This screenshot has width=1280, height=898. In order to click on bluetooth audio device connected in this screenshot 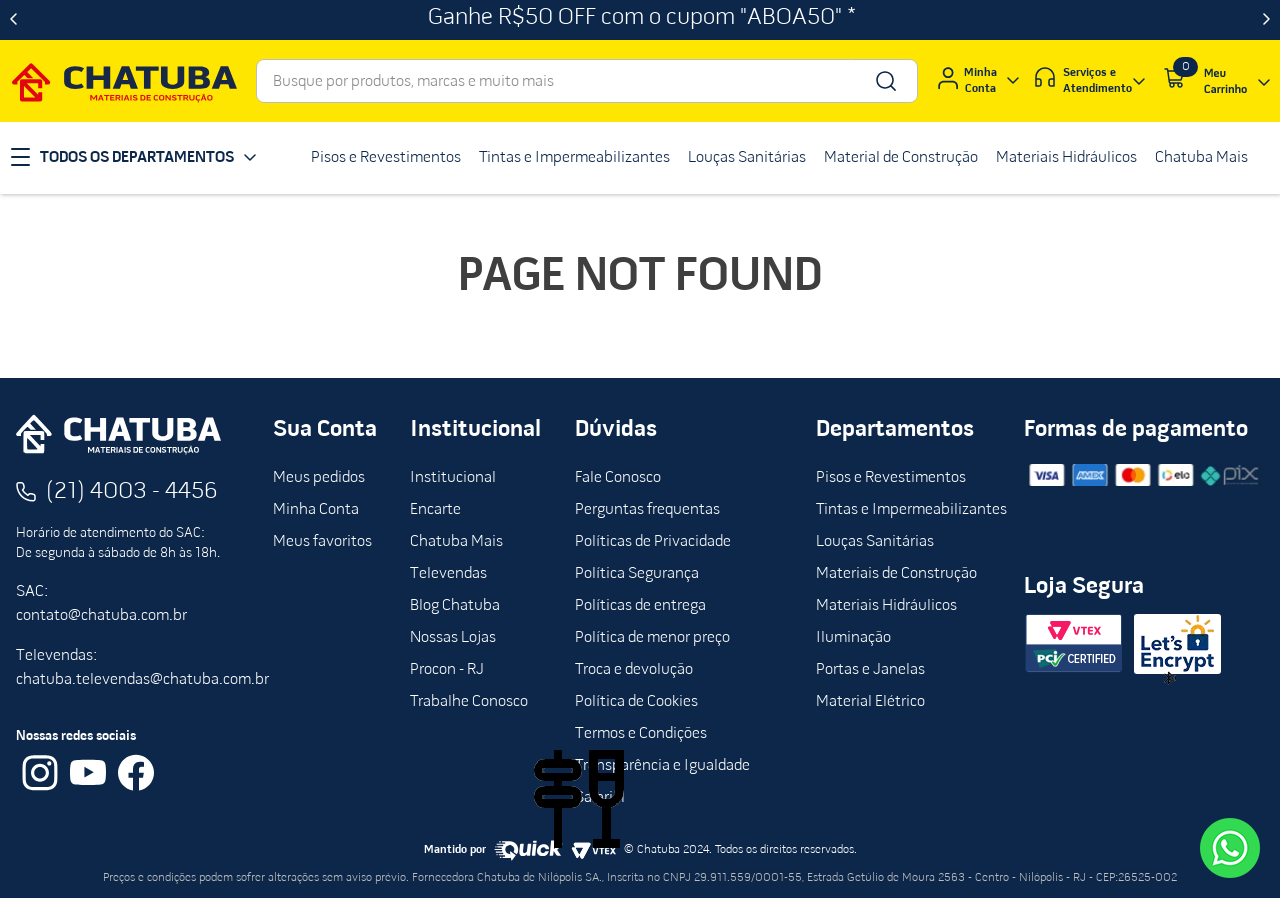, I will do `click(1170, 678)`.